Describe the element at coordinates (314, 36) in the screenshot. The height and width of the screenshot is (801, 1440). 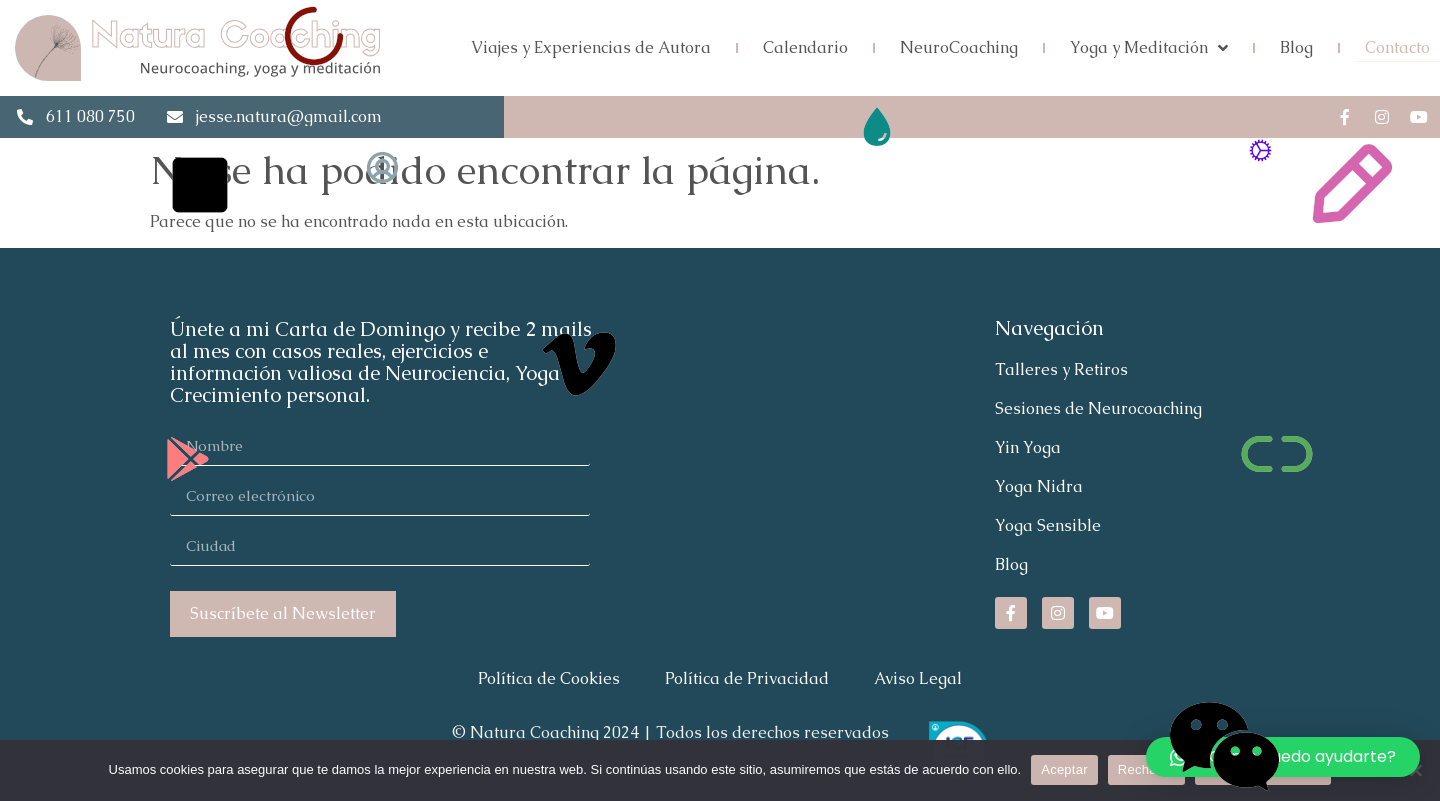
I see `loading content in progress` at that location.